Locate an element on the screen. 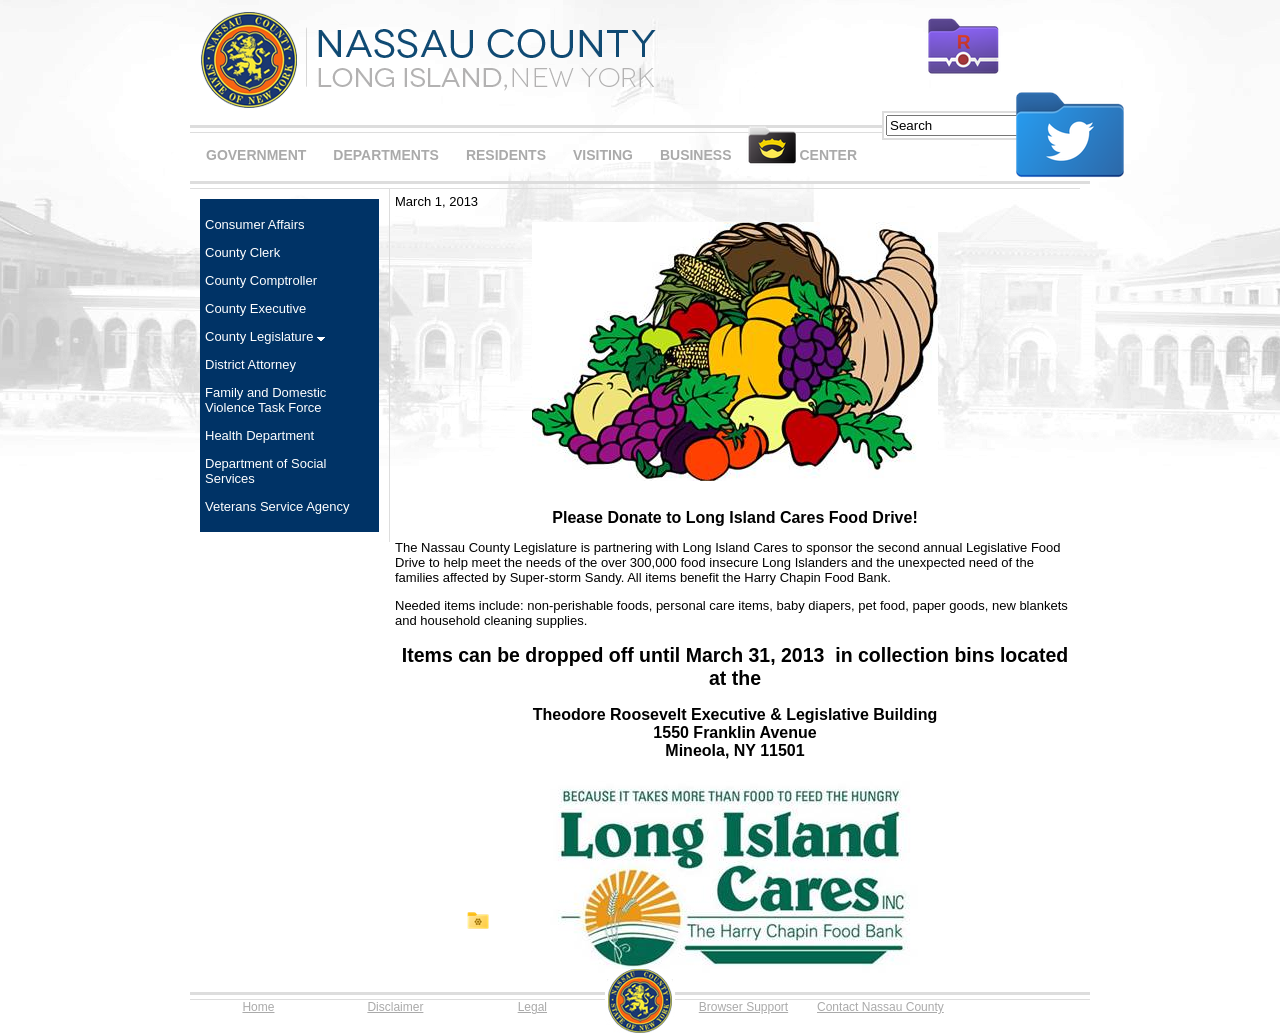 This screenshot has width=1280, height=1034. folder containing nim programming language projects is located at coordinates (772, 146).